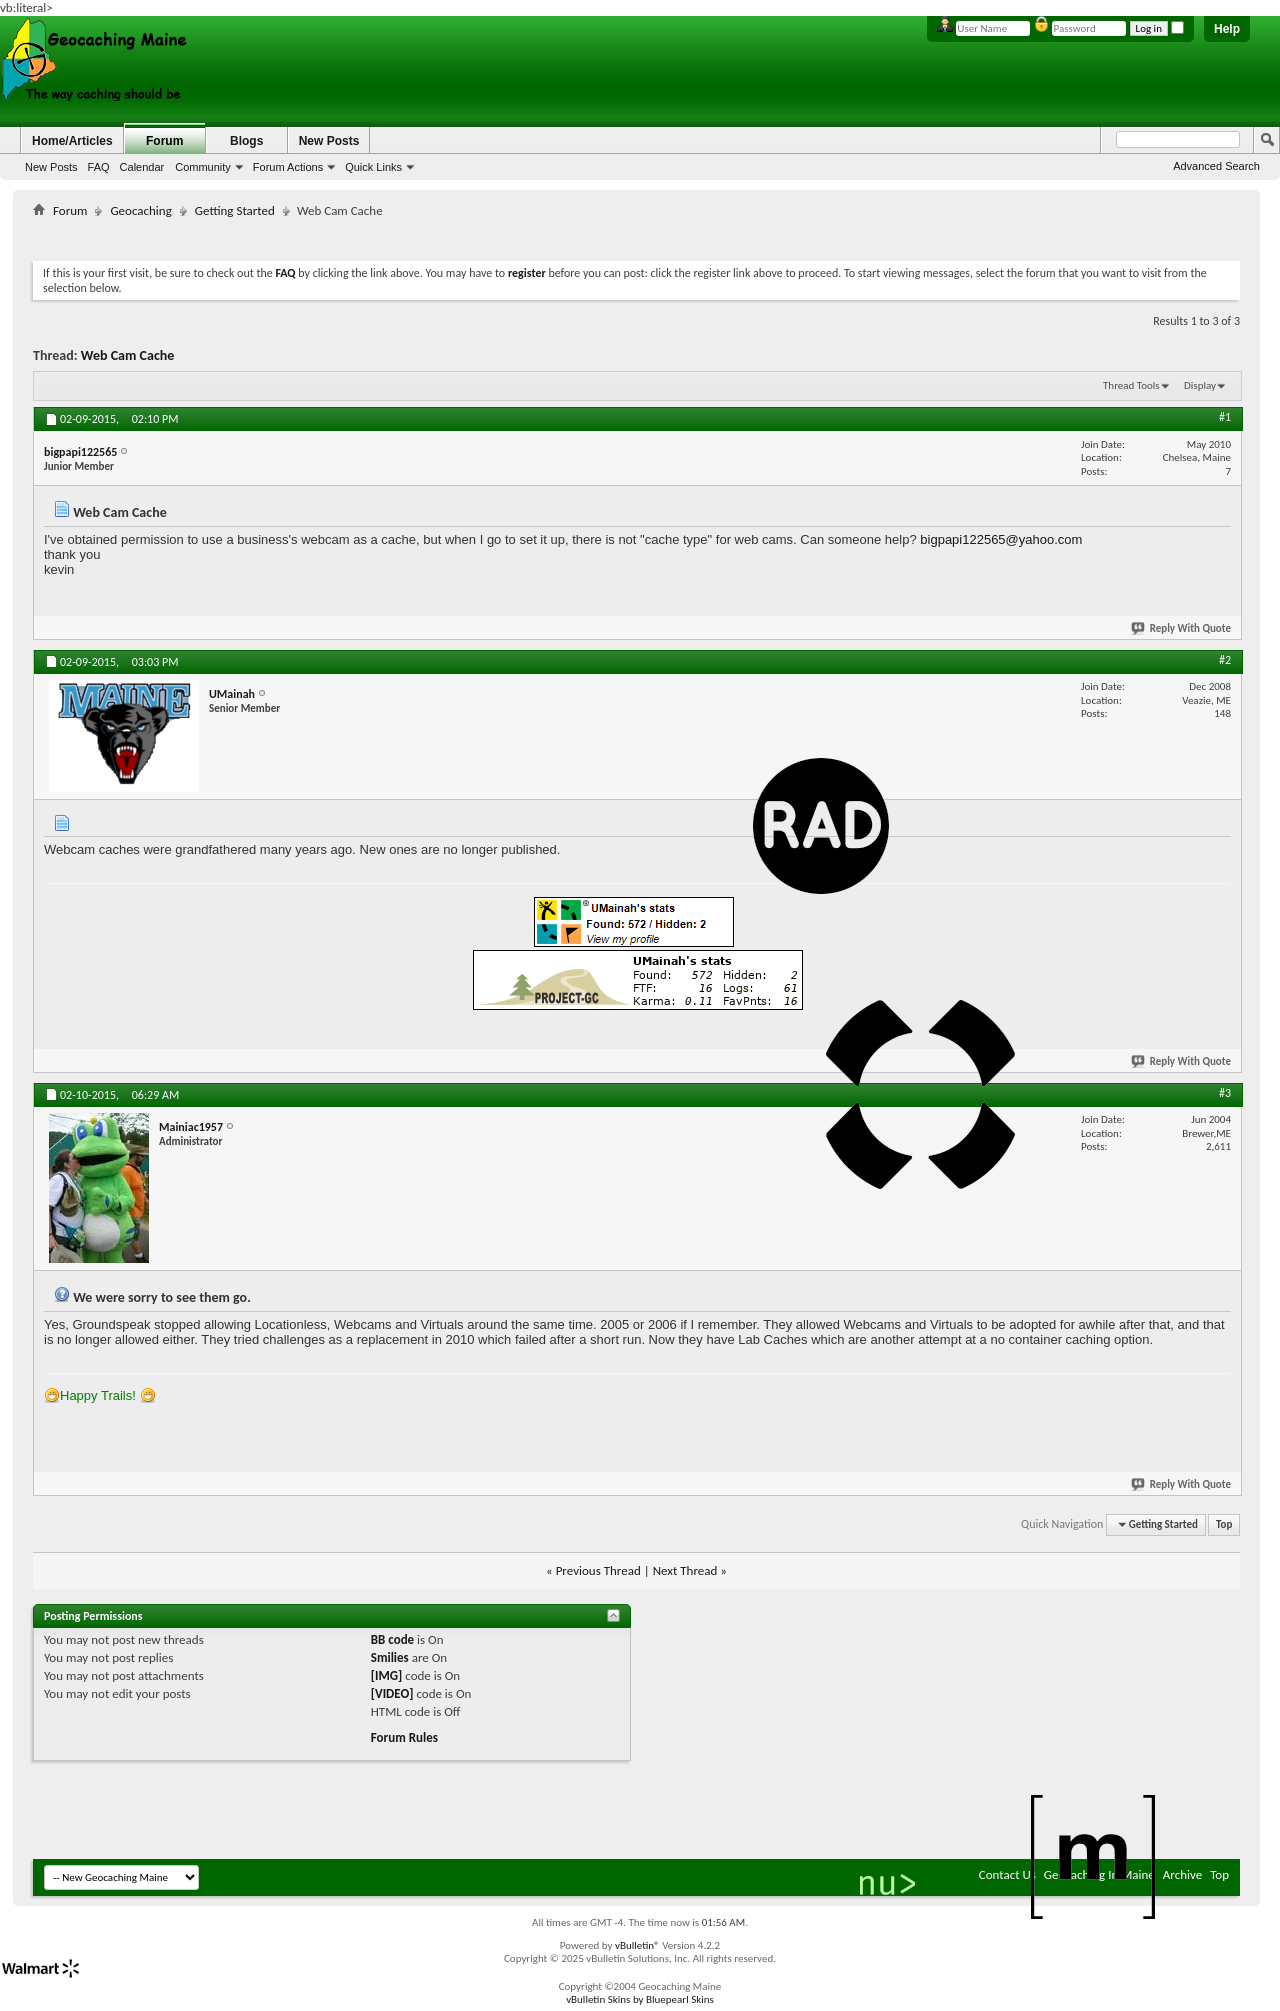 The image size is (1280, 2011). What do you see at coordinates (1093, 1857) in the screenshot?
I see `open matrix messaging app` at bounding box center [1093, 1857].